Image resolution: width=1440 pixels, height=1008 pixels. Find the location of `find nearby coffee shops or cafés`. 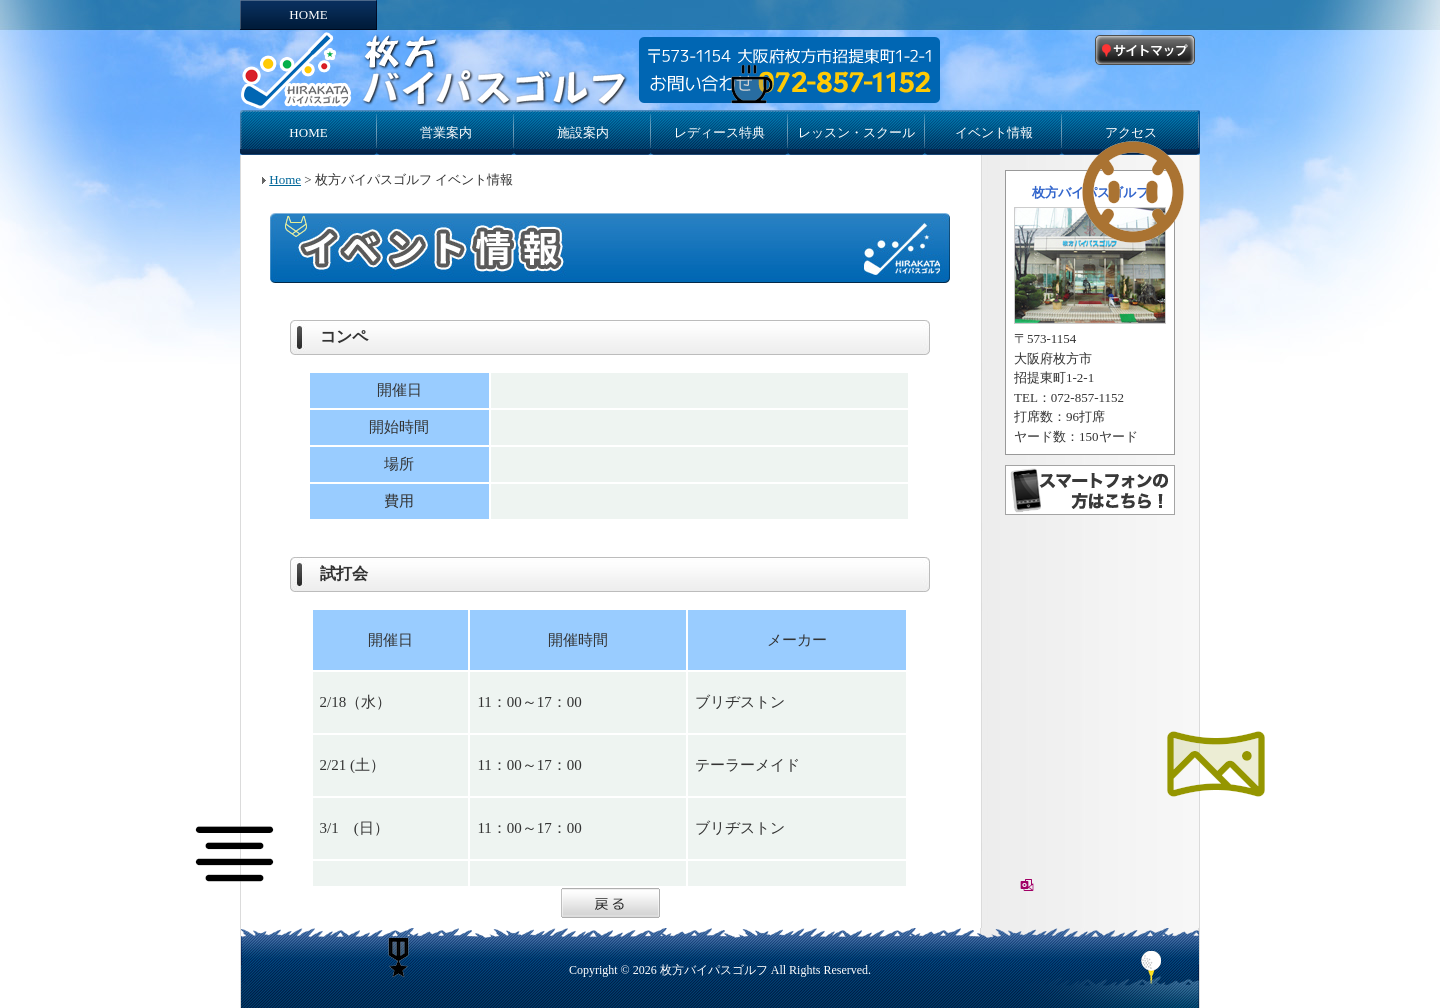

find nearby coffee shops or cafés is located at coordinates (750, 85).